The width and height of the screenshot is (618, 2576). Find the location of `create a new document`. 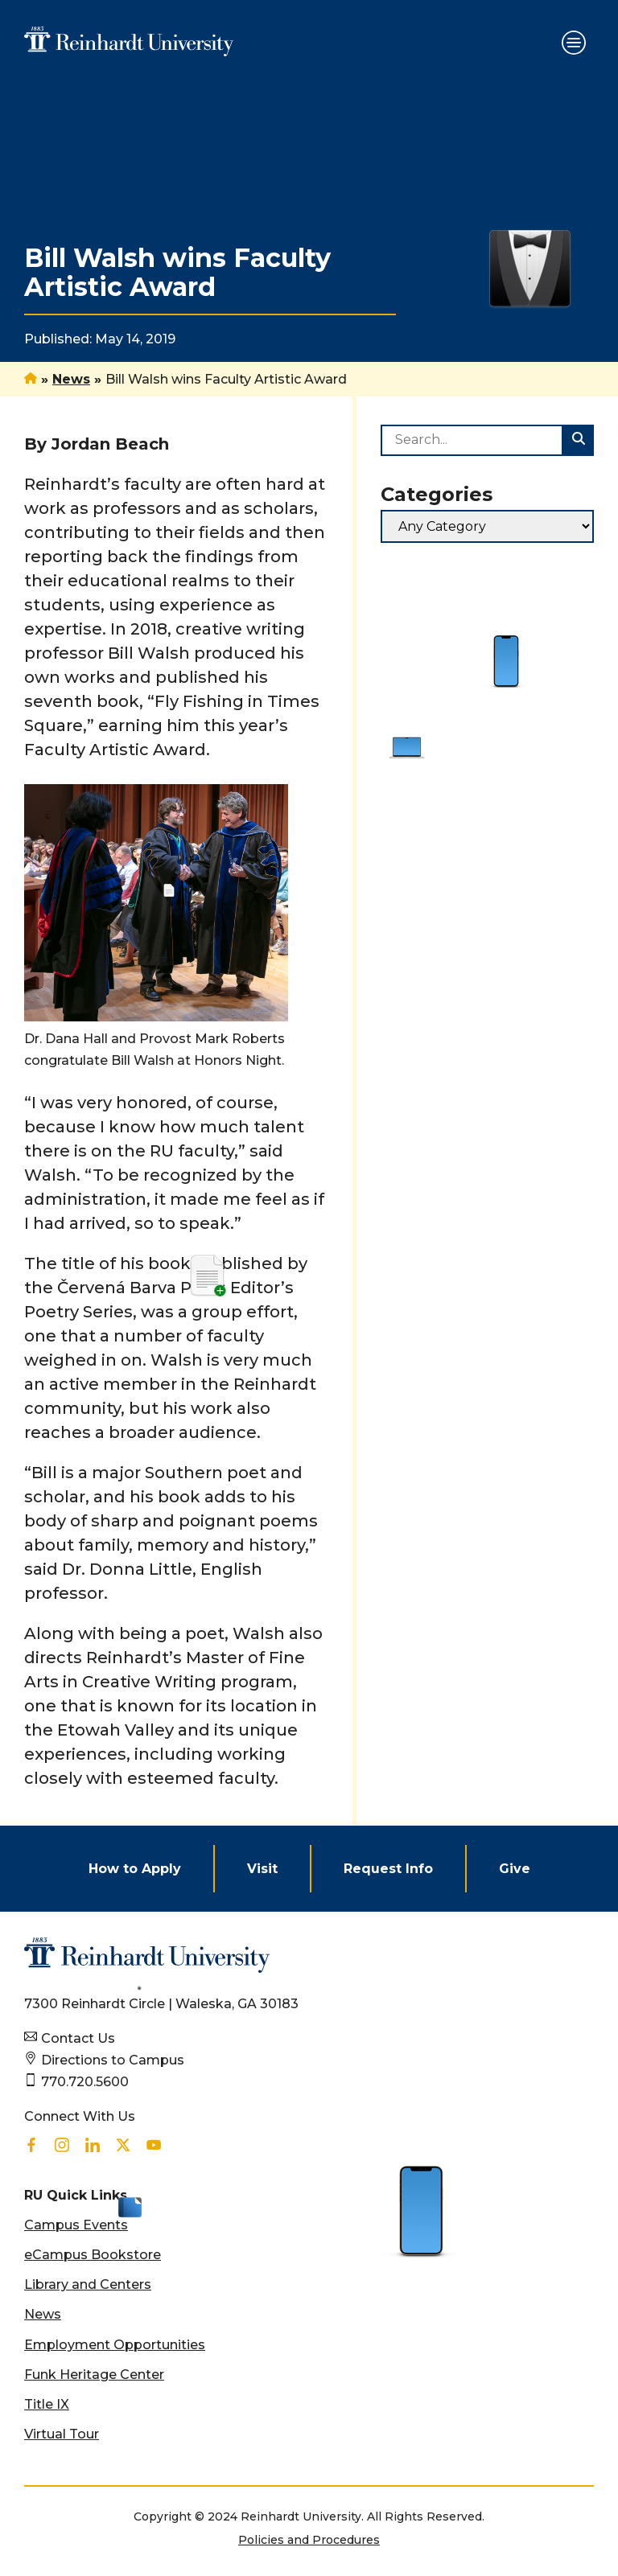

create a new document is located at coordinates (207, 1275).